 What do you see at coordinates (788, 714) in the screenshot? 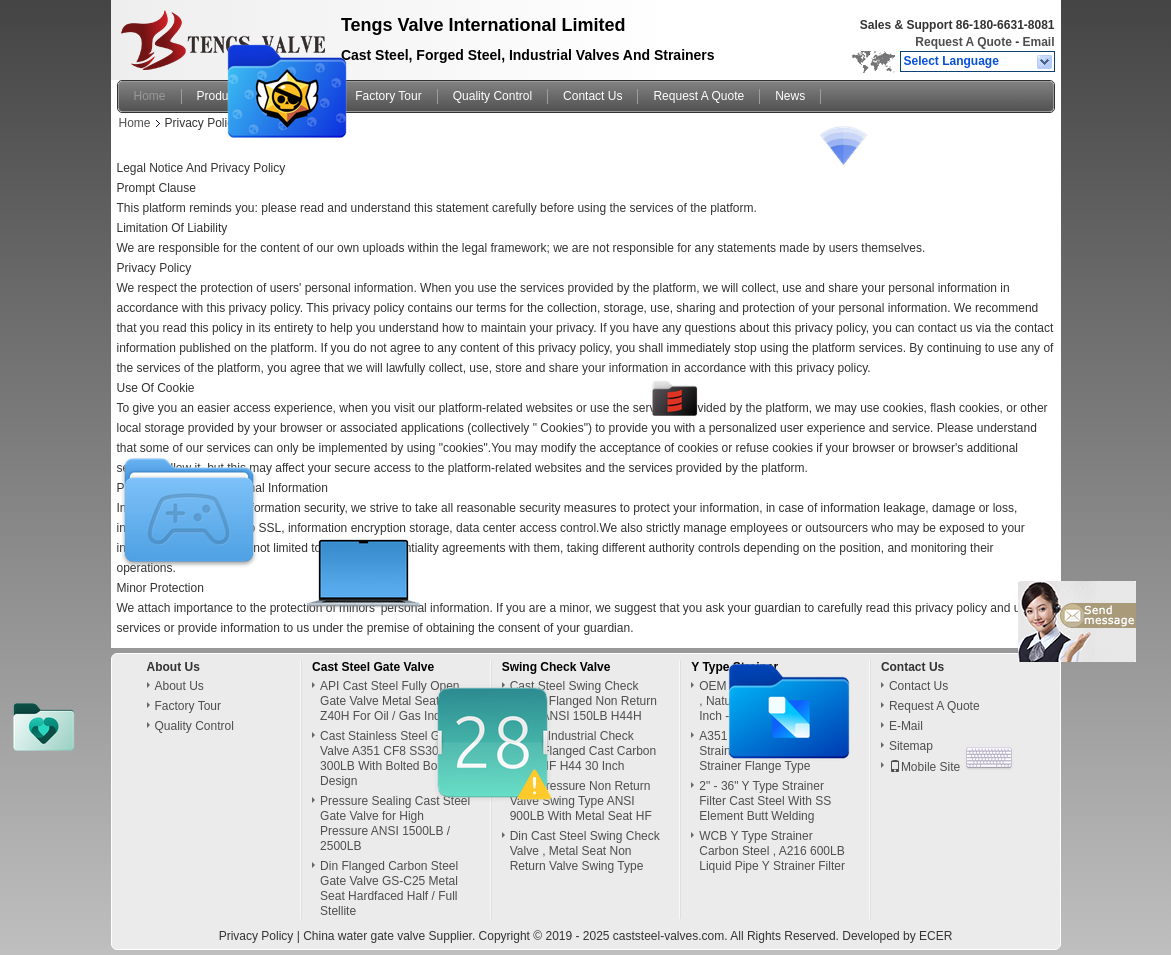
I see `open wondershare mirrorgo files folder` at bounding box center [788, 714].